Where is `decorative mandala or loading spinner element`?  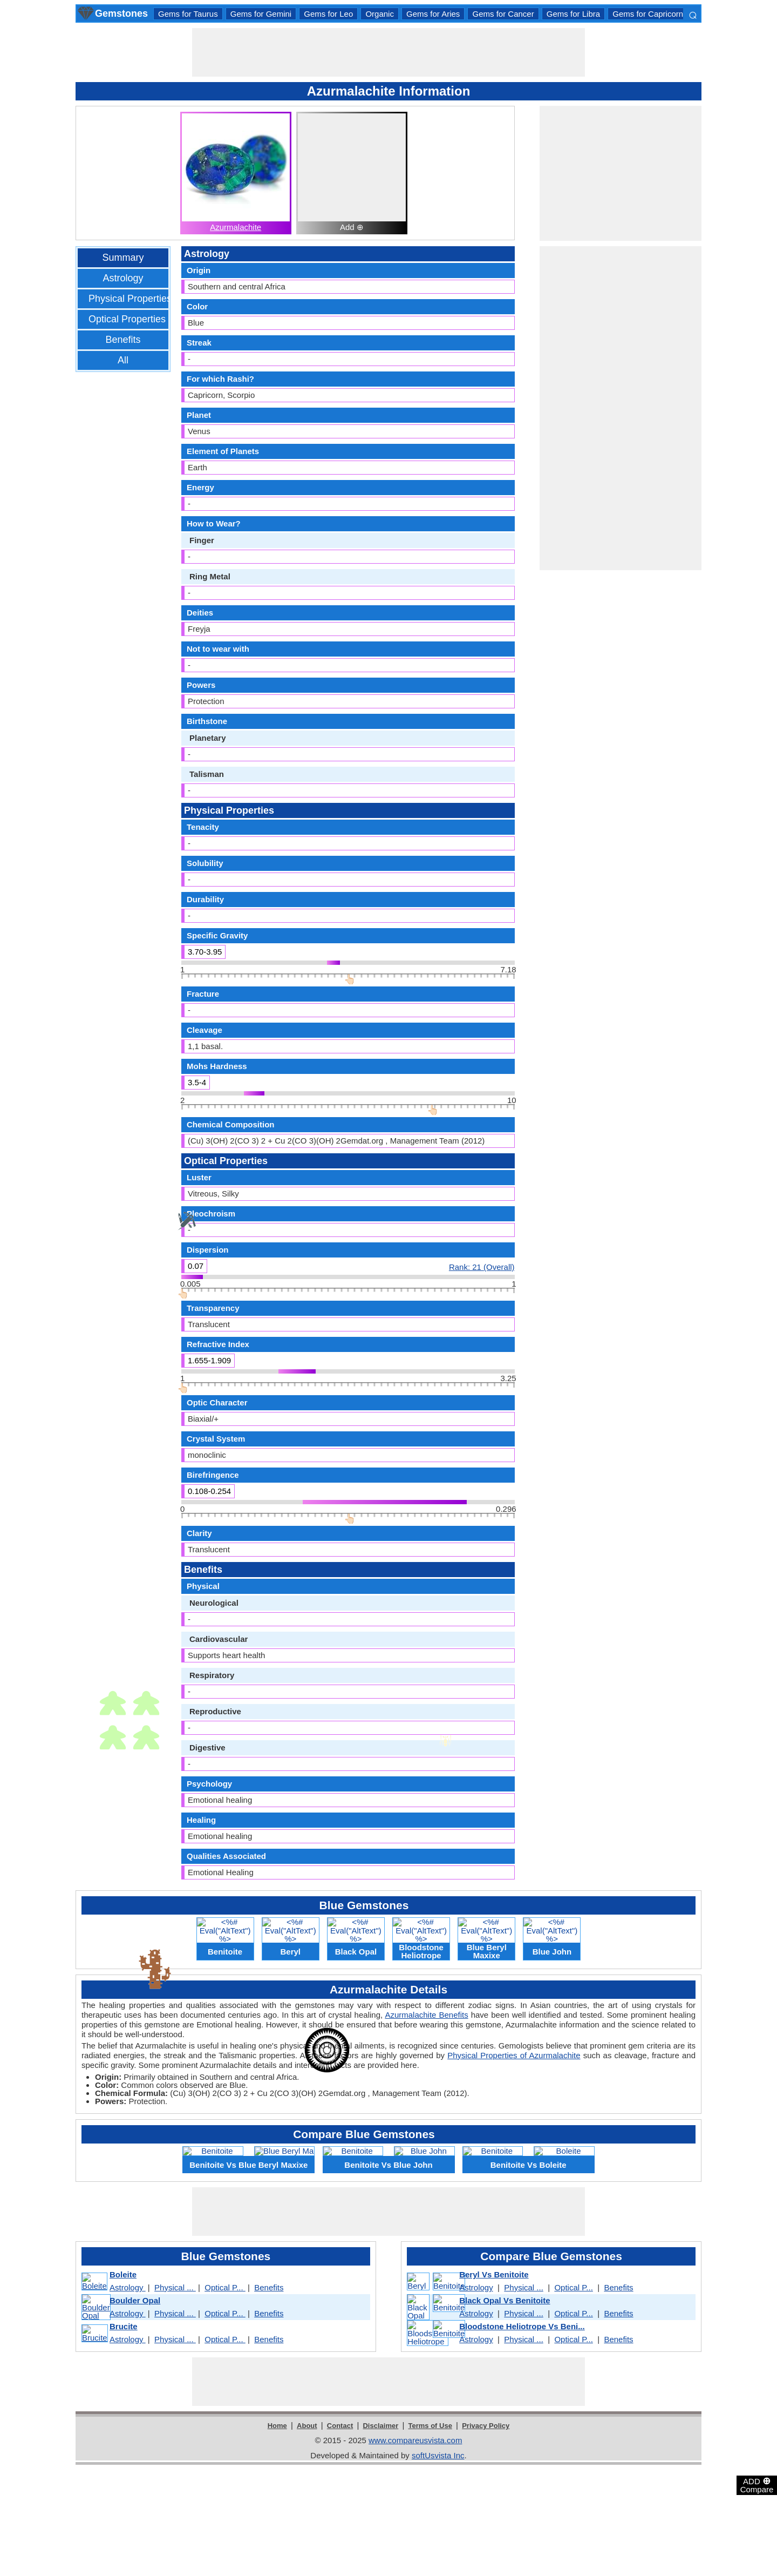 decorative mandala or loading spinner element is located at coordinates (327, 2050).